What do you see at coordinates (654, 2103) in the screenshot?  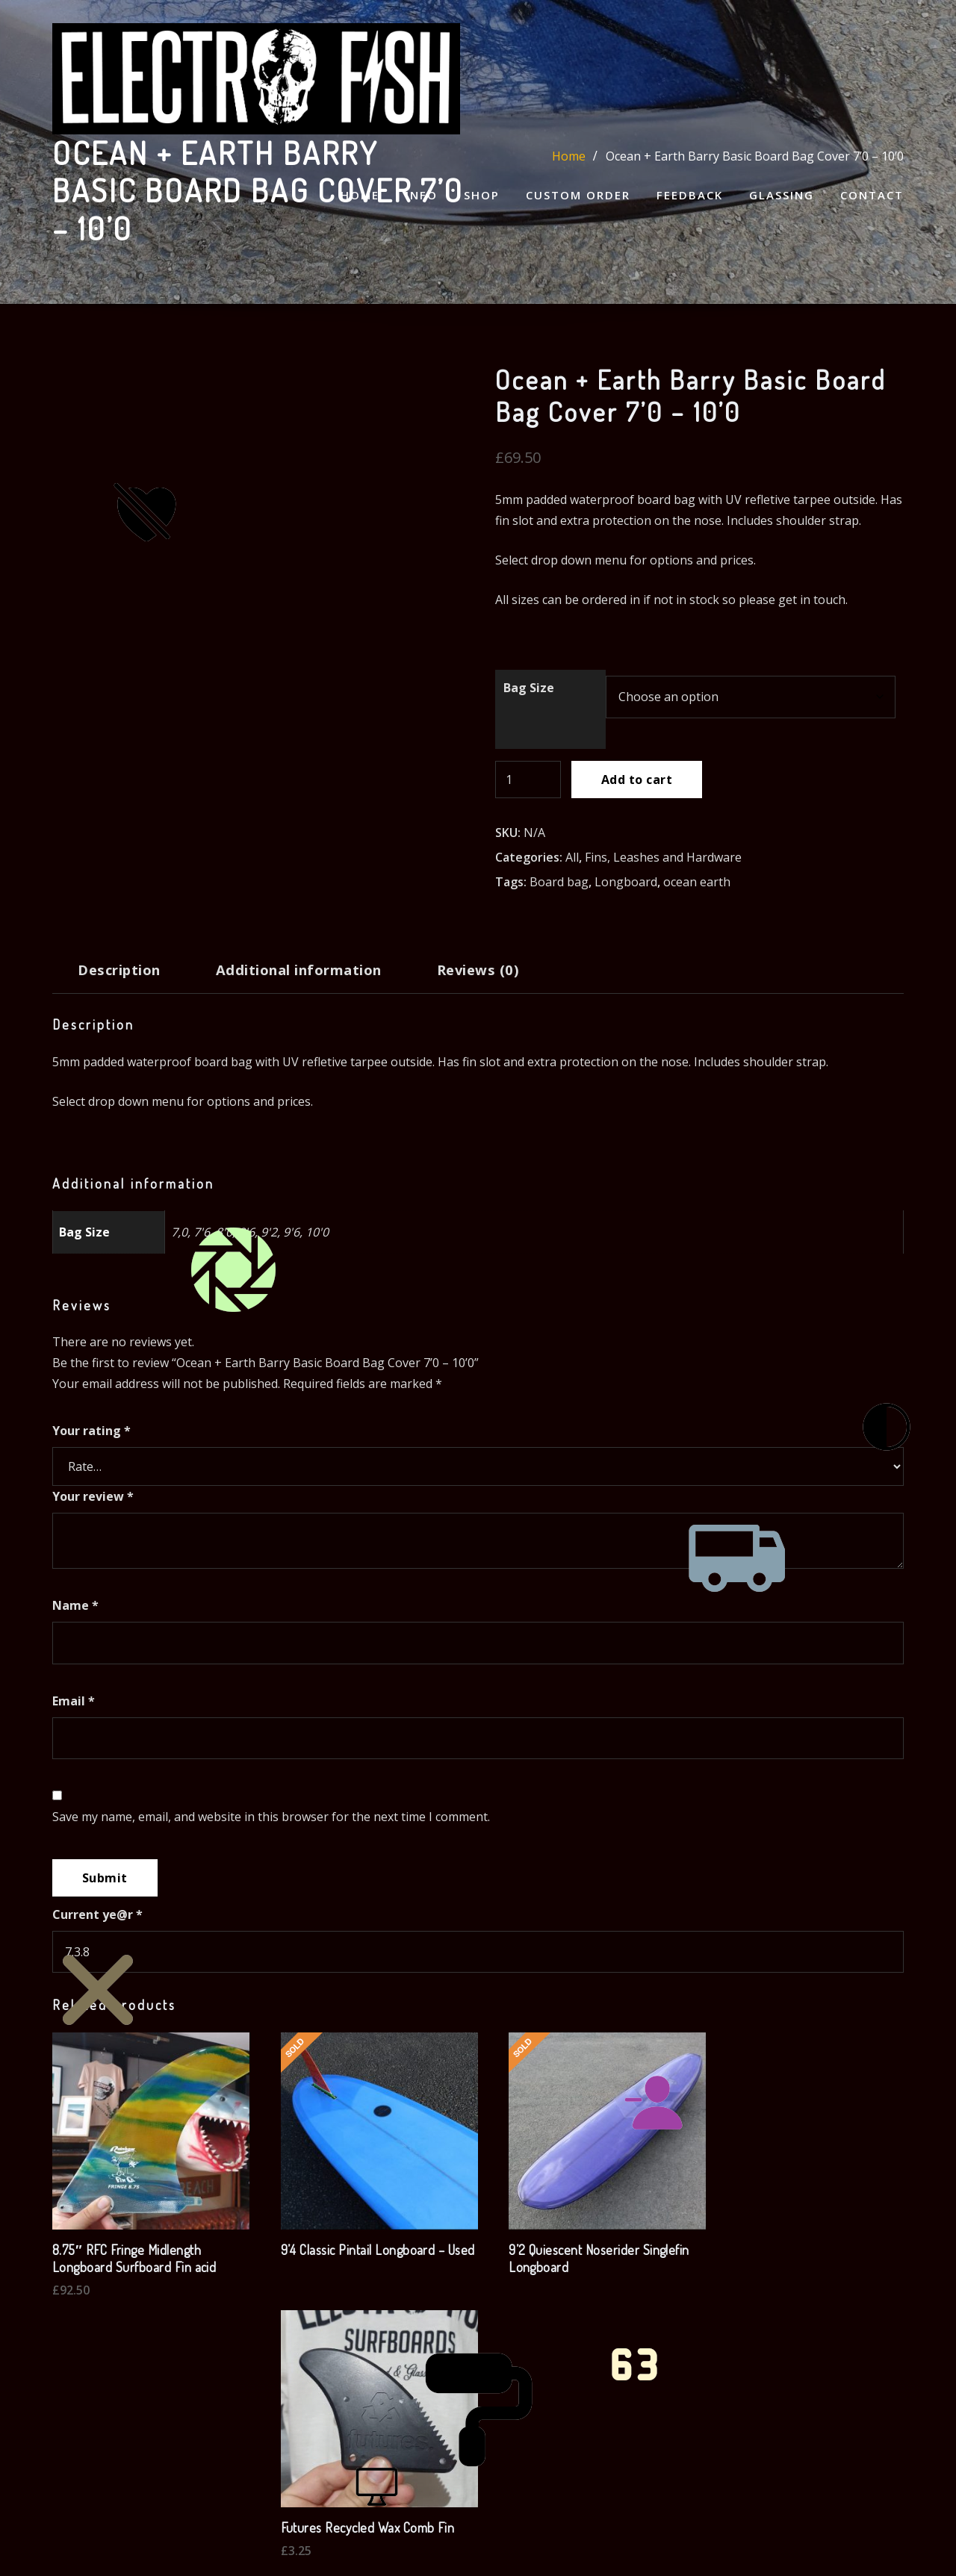 I see `remove a contact or friend` at bounding box center [654, 2103].